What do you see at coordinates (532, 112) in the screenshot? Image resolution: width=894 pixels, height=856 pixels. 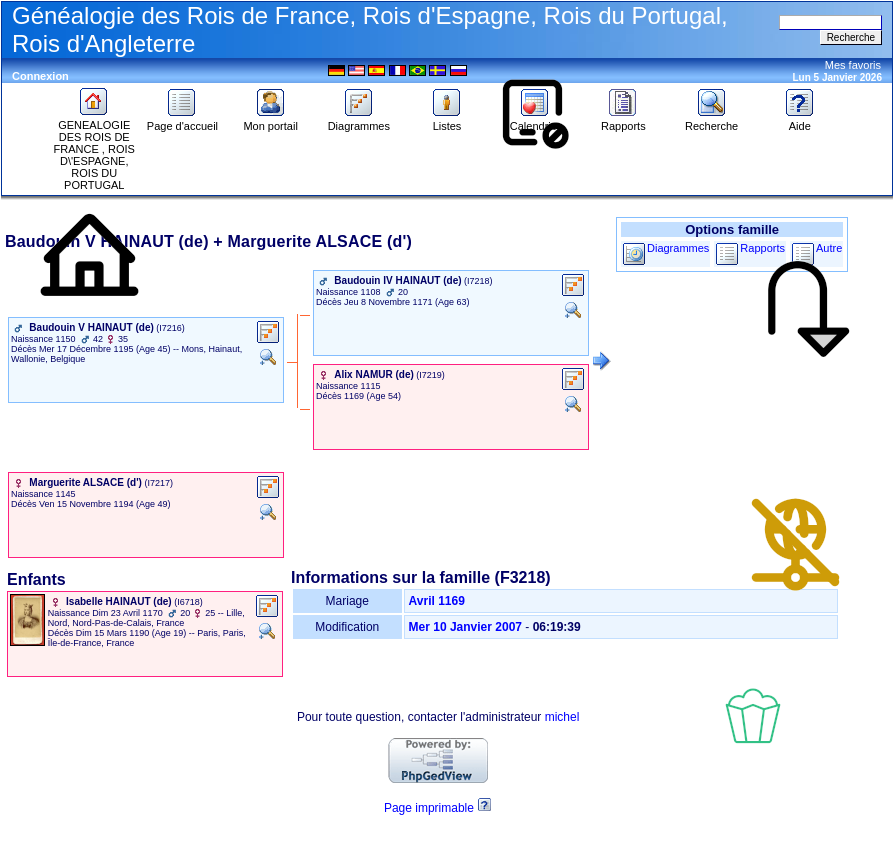 I see `cancel iPad connection or pairing` at bounding box center [532, 112].